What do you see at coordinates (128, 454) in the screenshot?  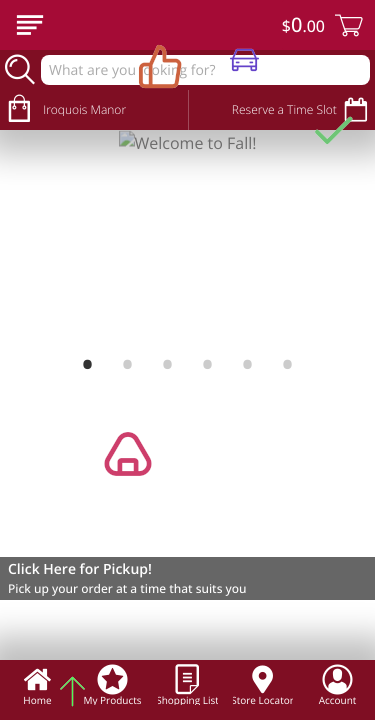 I see `access food or restaurant options` at bounding box center [128, 454].